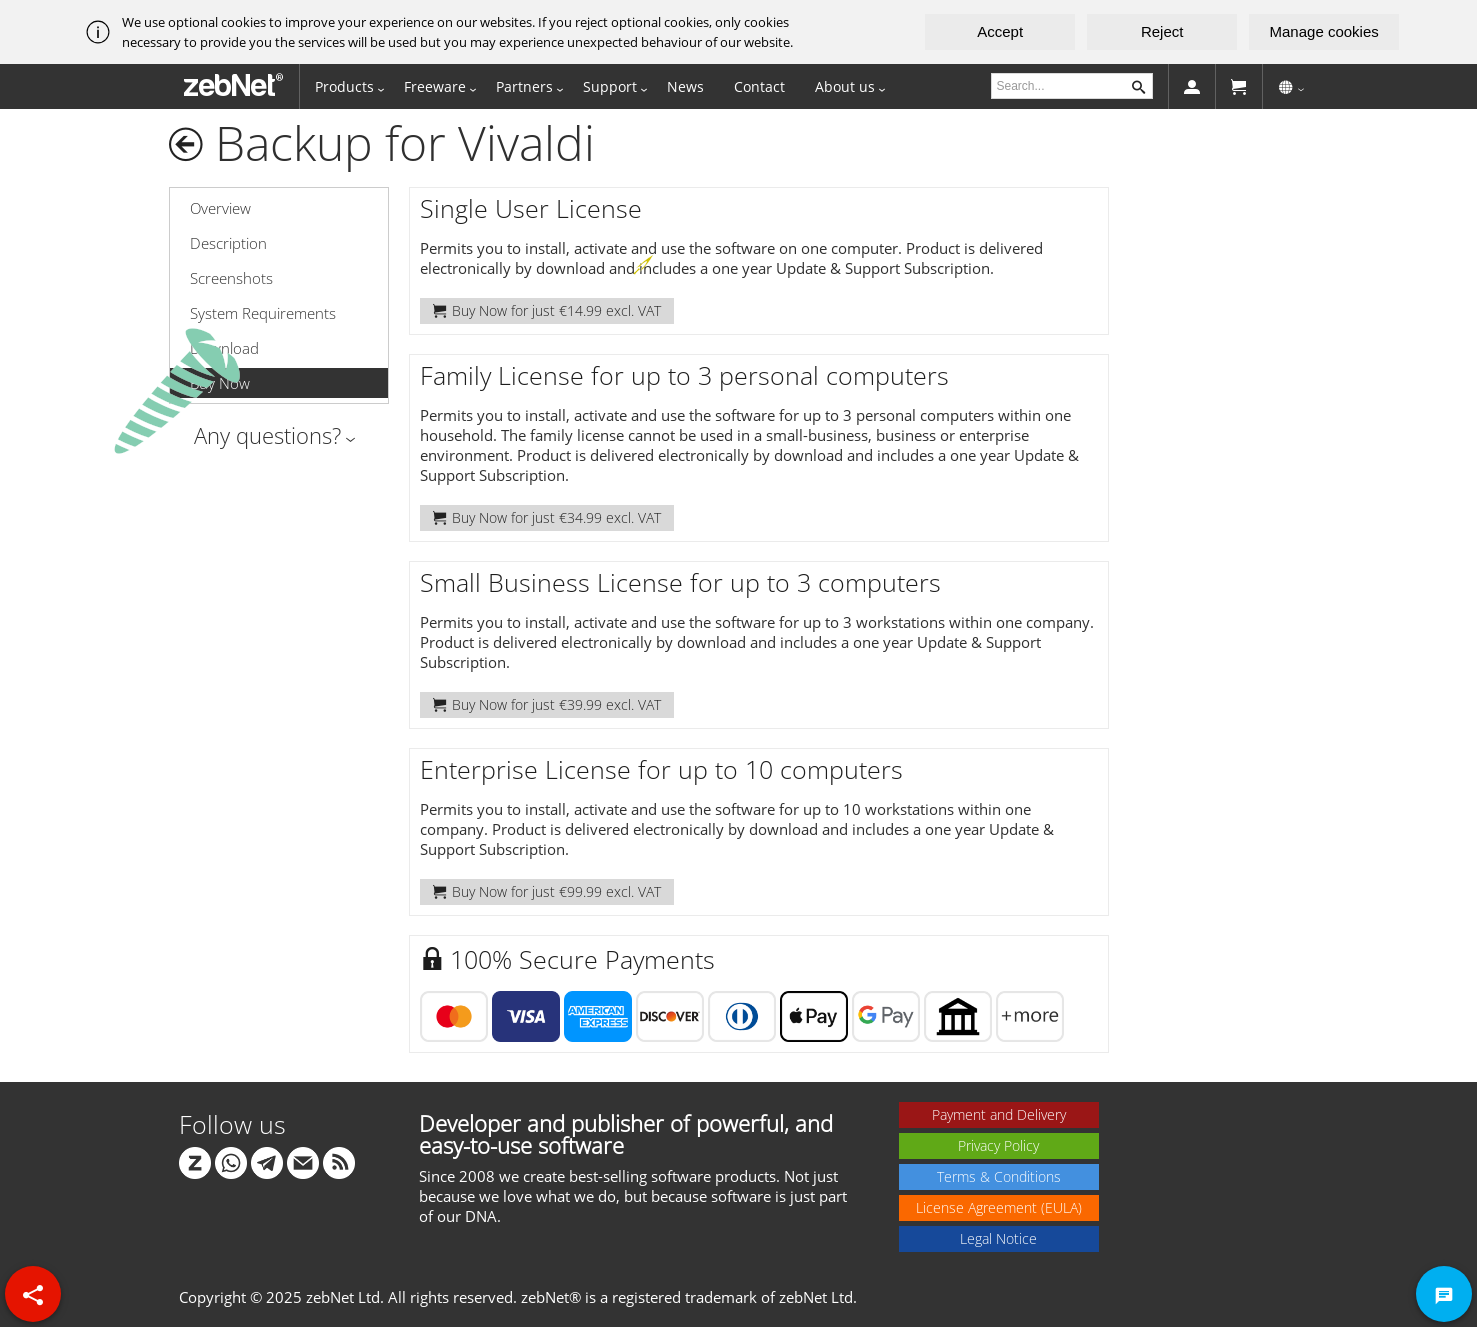  Describe the element at coordinates (176, 390) in the screenshot. I see `hardware or tools category` at that location.